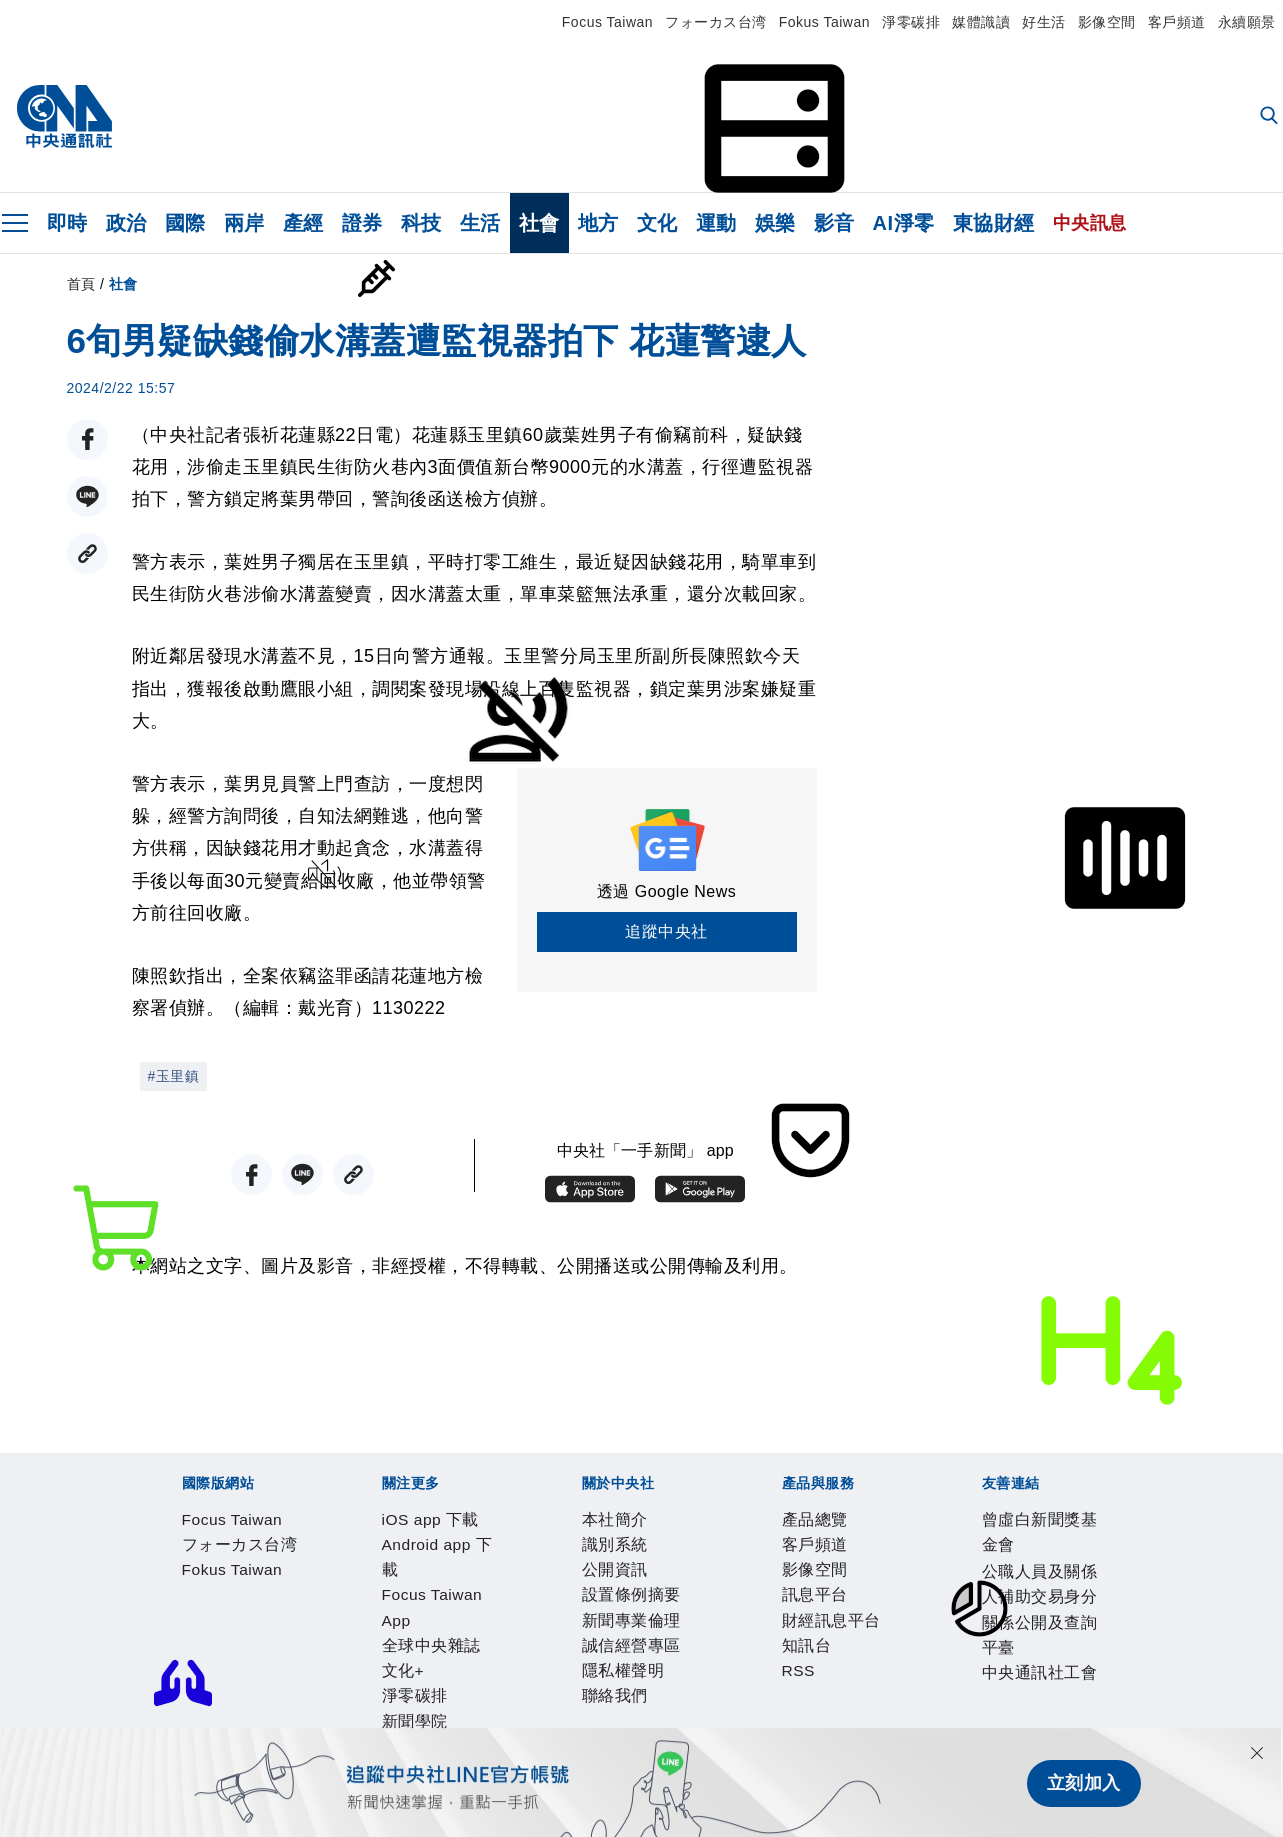 Image resolution: width=1283 pixels, height=1837 pixels. What do you see at coordinates (324, 874) in the screenshot?
I see `mute audio or sound` at bounding box center [324, 874].